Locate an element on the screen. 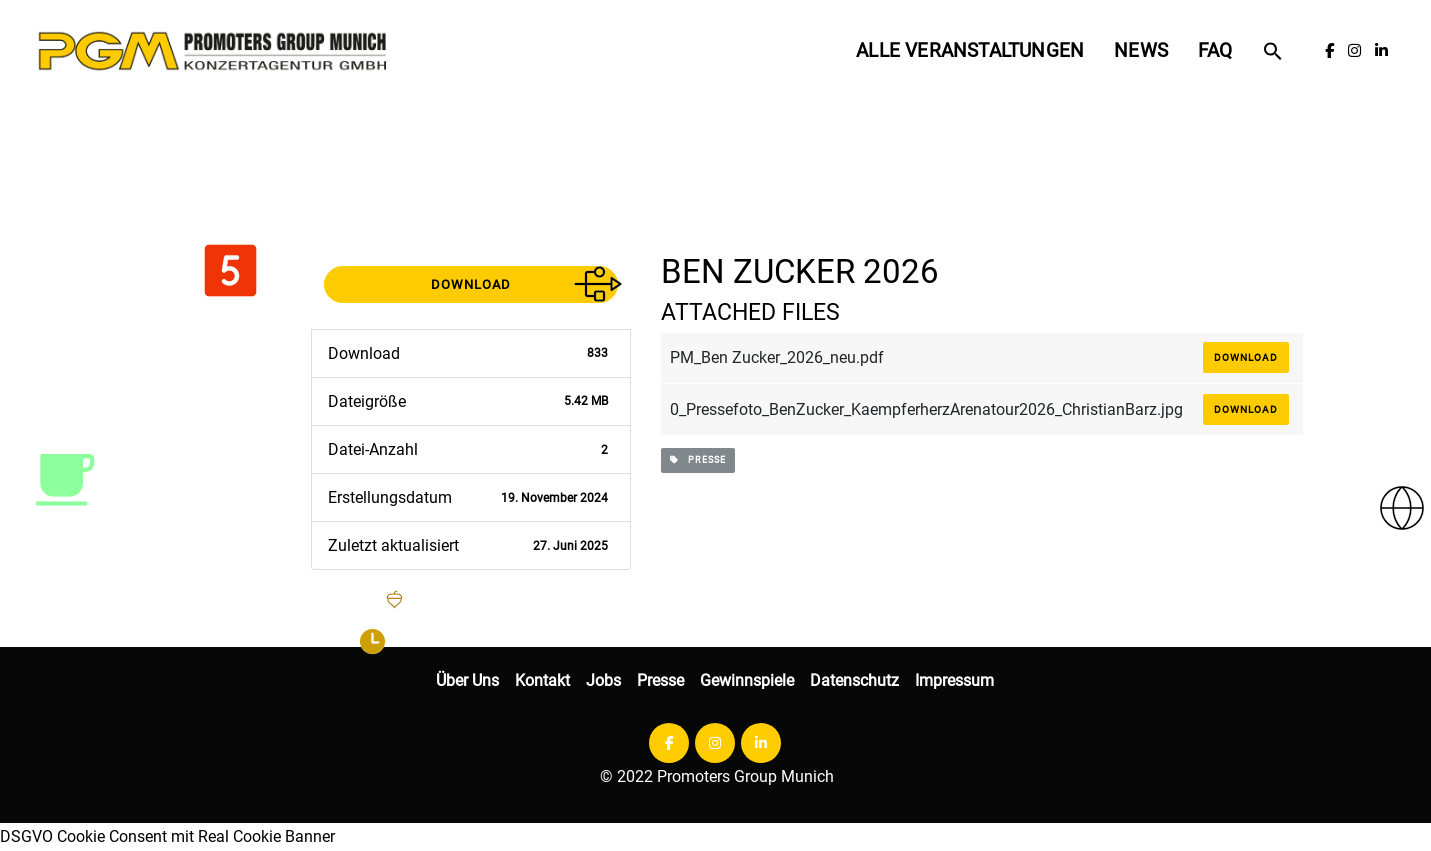  nature or outdoors category icon is located at coordinates (394, 599).